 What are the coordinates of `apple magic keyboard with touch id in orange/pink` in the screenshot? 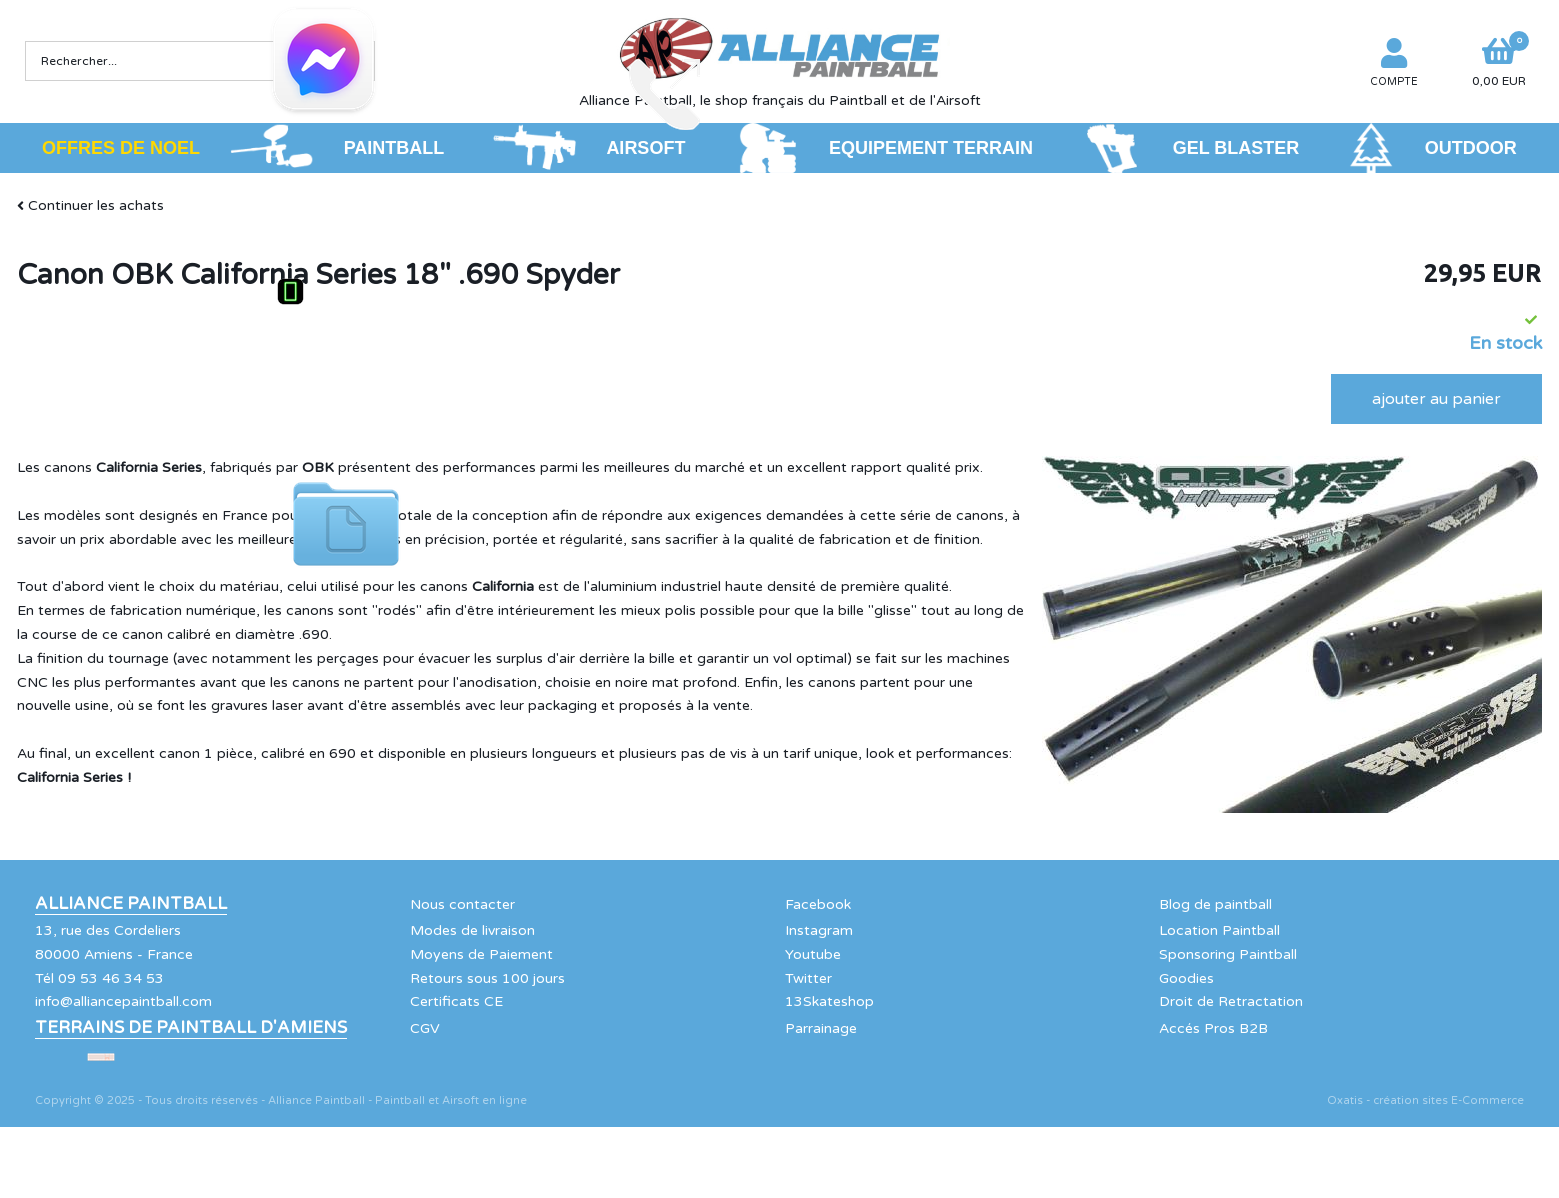 It's located at (101, 1057).